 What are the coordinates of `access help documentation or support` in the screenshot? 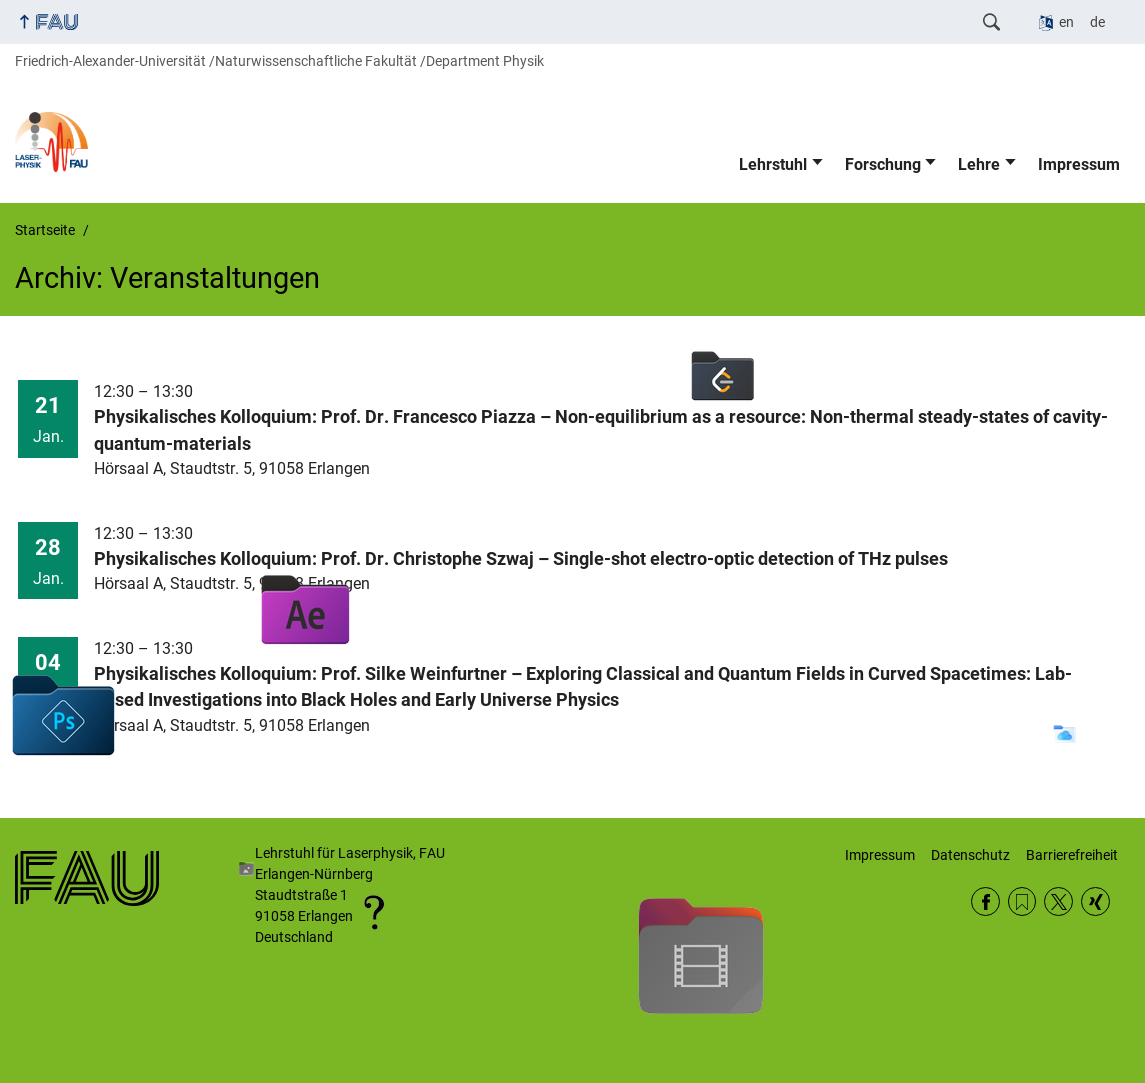 It's located at (375, 913).